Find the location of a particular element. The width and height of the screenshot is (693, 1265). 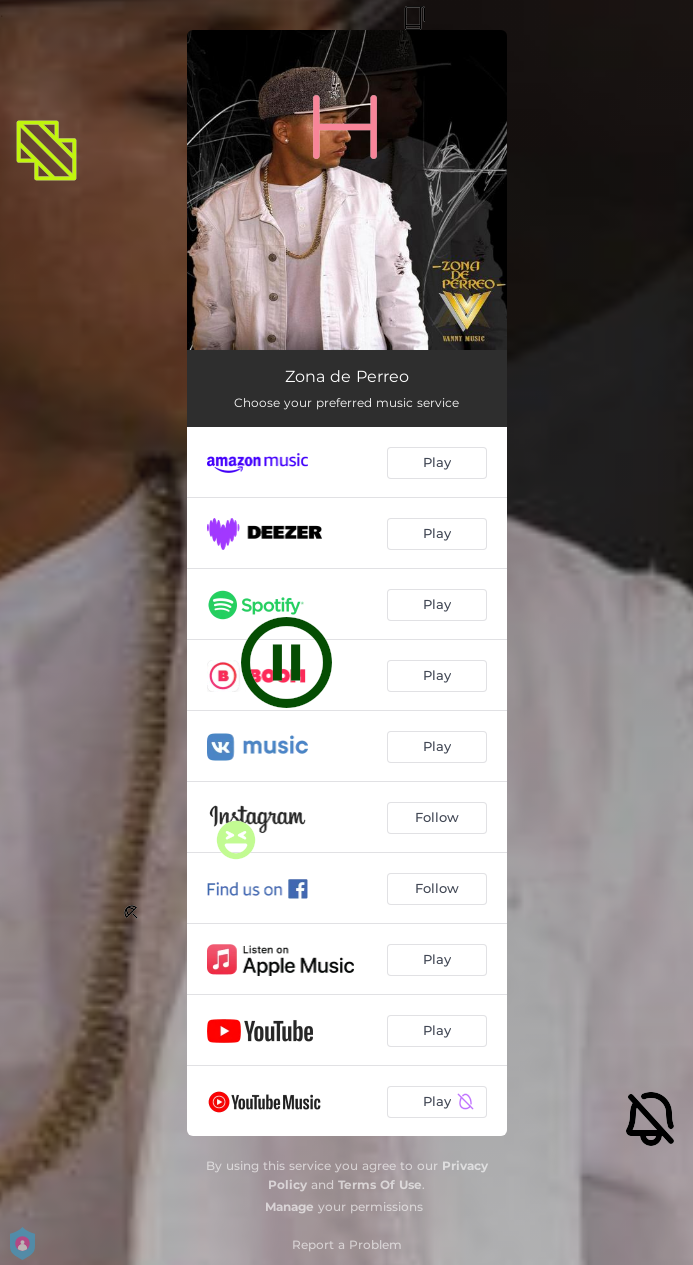

merge or combine selected layers is located at coordinates (46, 150).